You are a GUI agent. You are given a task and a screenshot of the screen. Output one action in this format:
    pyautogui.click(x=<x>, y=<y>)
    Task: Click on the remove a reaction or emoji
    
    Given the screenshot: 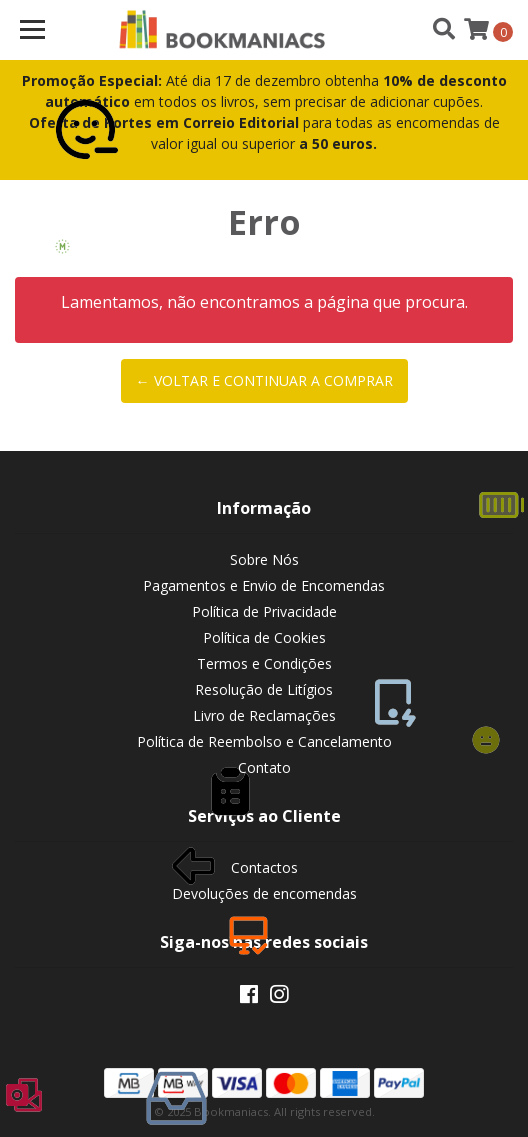 What is the action you would take?
    pyautogui.click(x=85, y=129)
    